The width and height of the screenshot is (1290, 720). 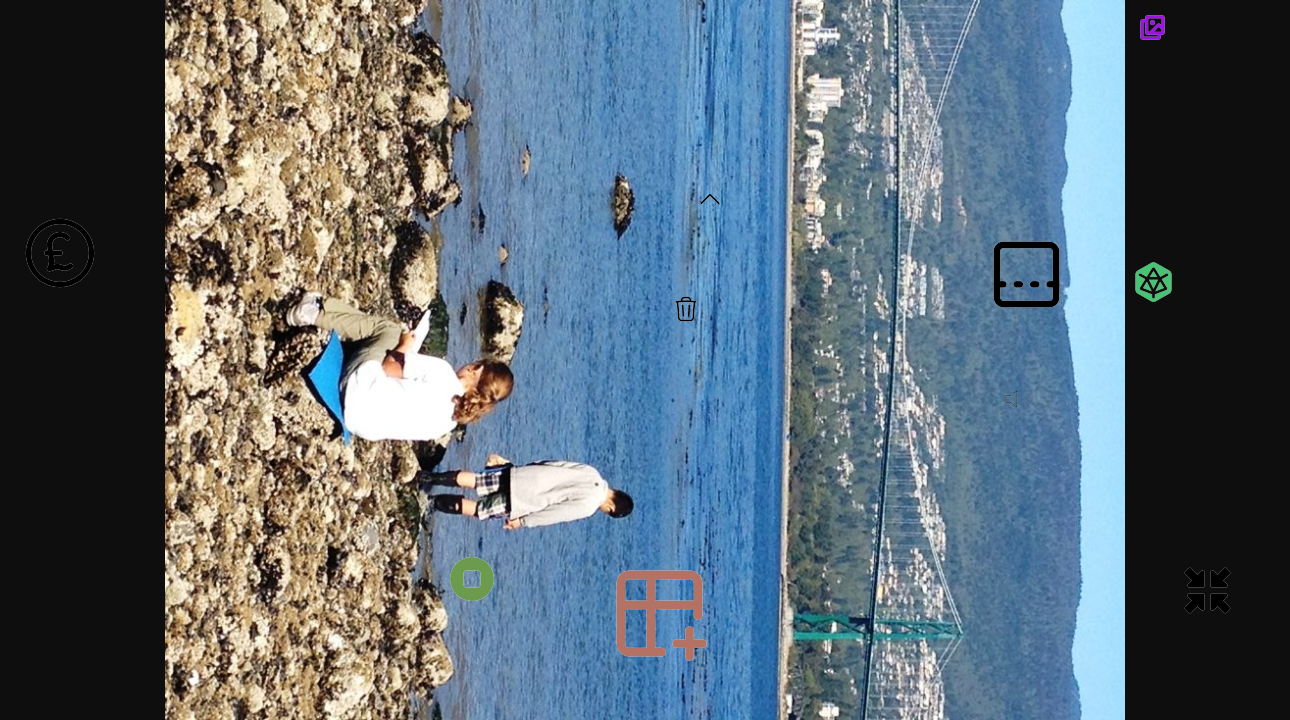 I want to click on toggle bottom panel visibility, so click(x=1026, y=274).